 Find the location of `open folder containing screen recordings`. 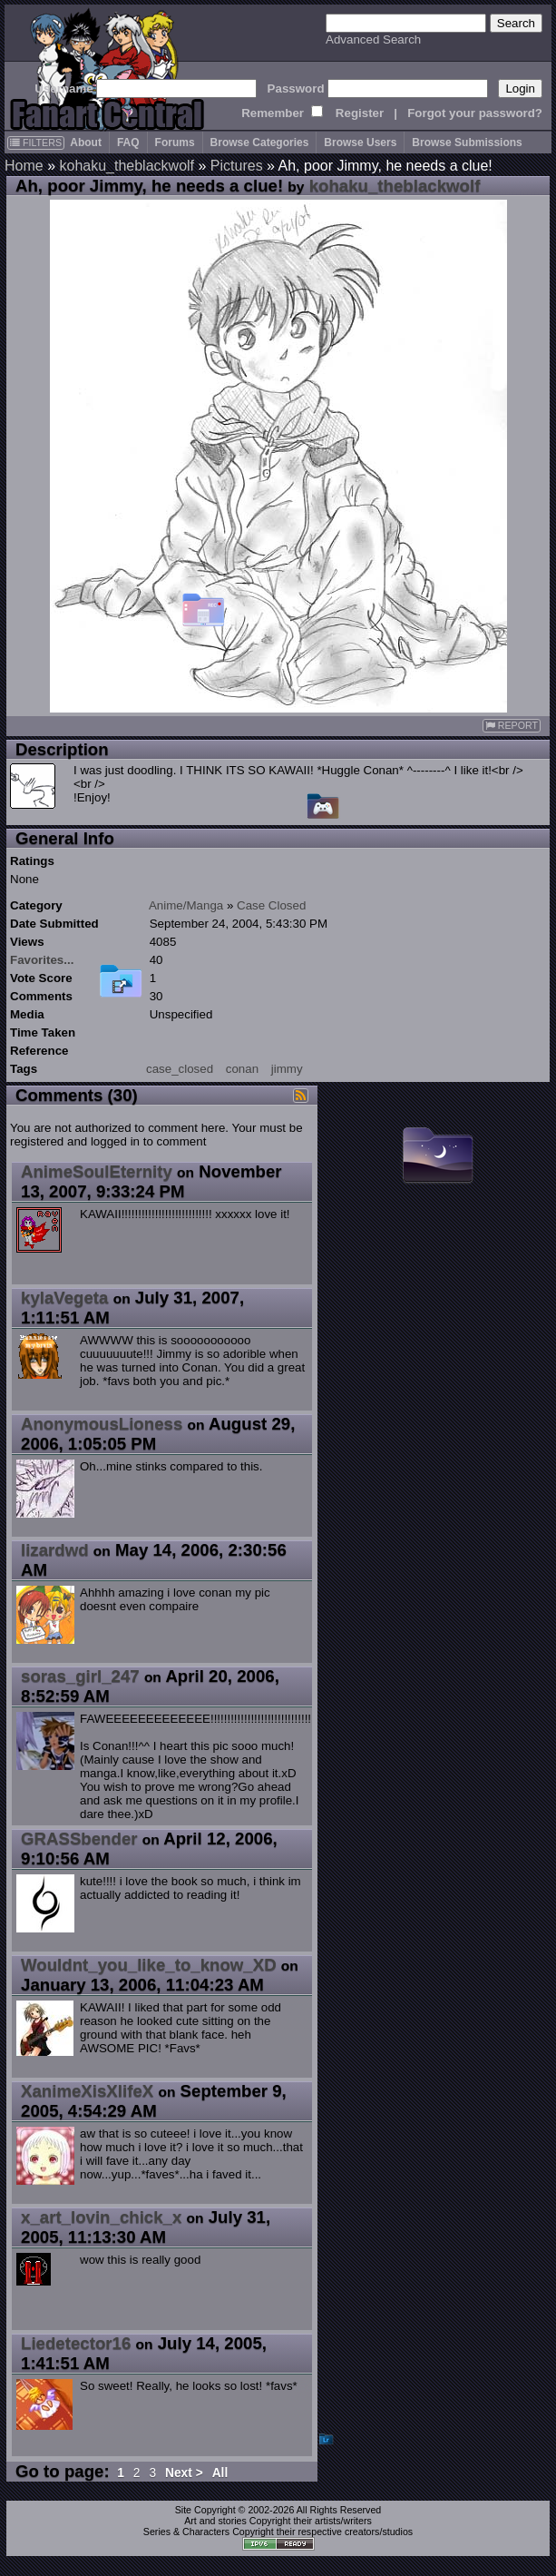

open folder containing screen recordings is located at coordinates (203, 611).